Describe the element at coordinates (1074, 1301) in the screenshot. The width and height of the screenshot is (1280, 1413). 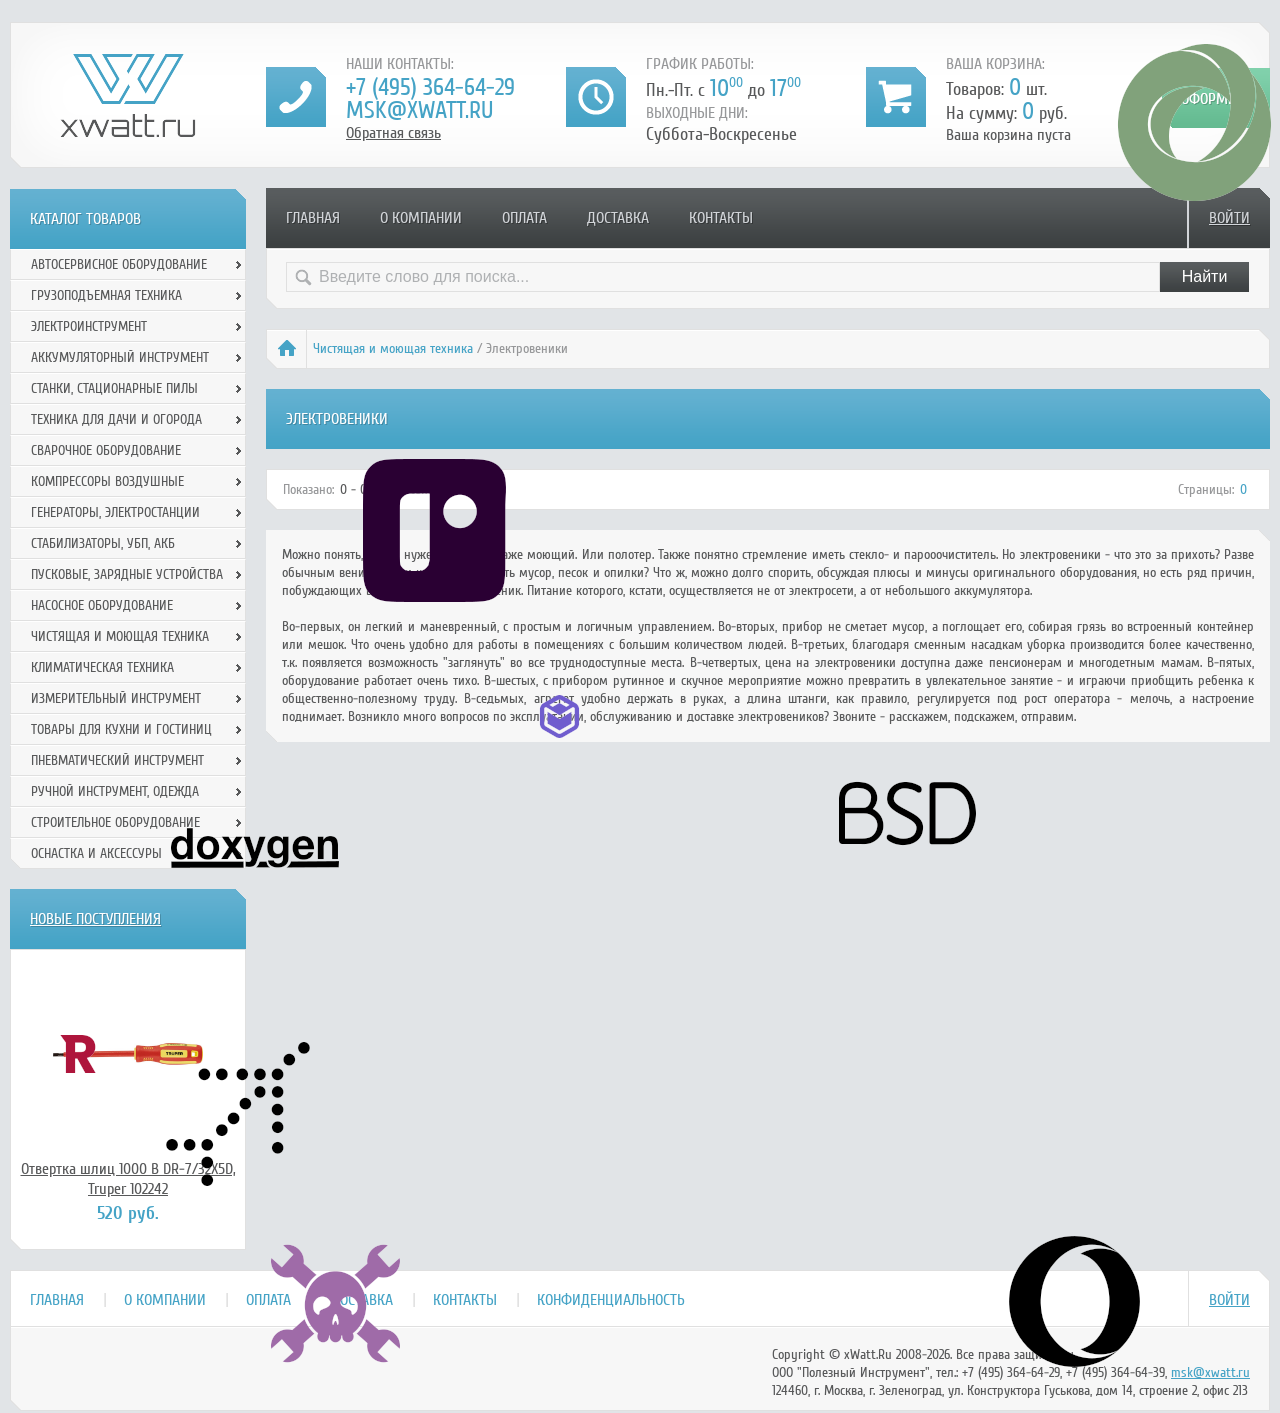
I see `open opera browser` at that location.